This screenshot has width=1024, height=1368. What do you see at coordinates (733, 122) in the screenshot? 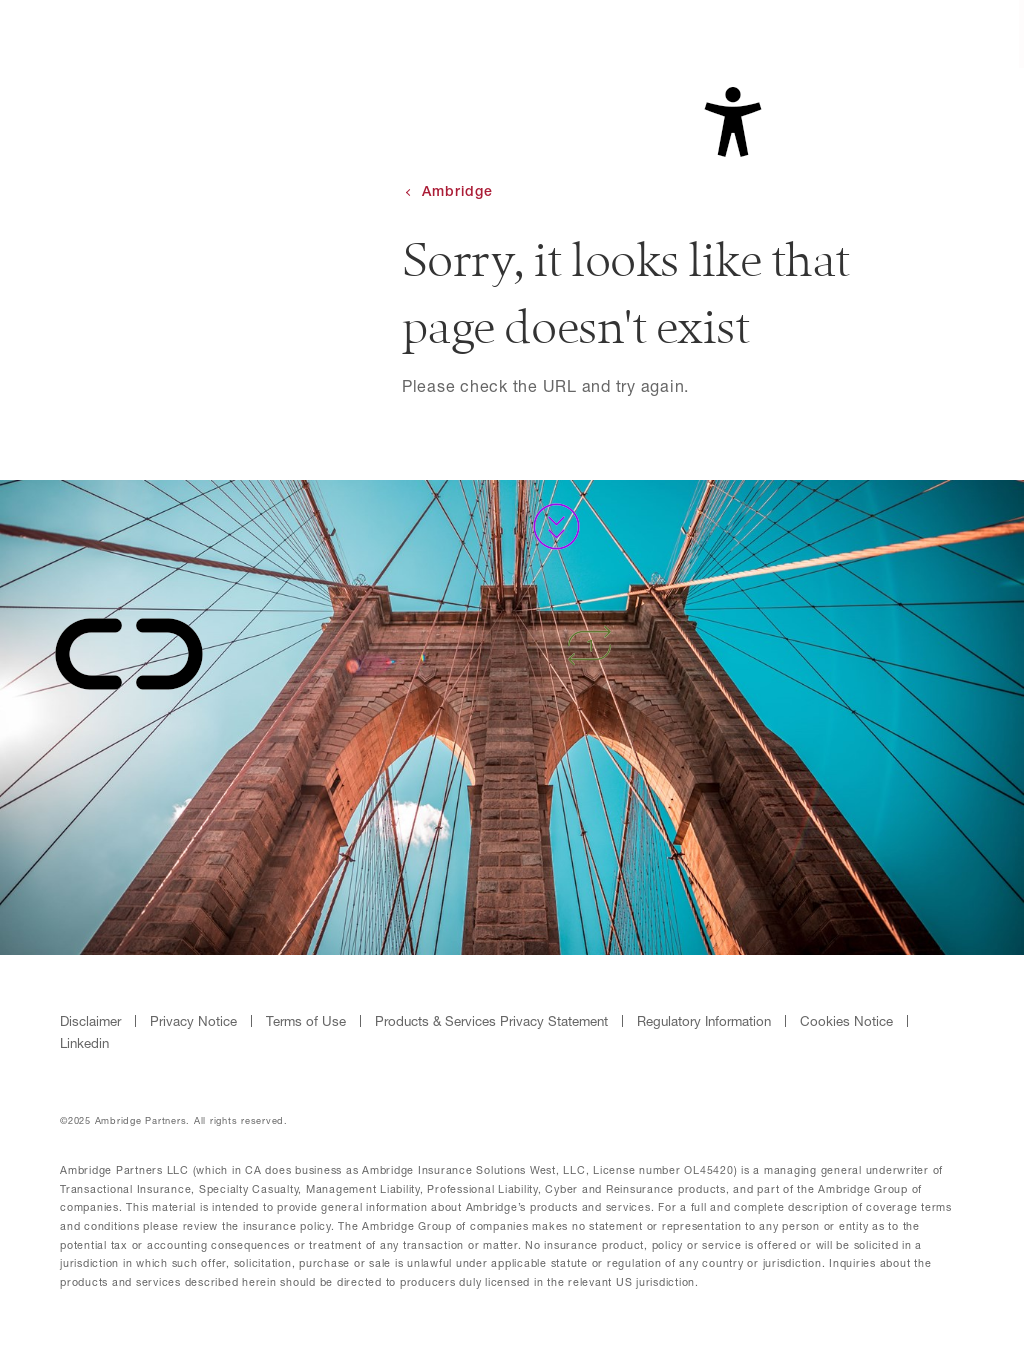
I see `access accessibility settings` at bounding box center [733, 122].